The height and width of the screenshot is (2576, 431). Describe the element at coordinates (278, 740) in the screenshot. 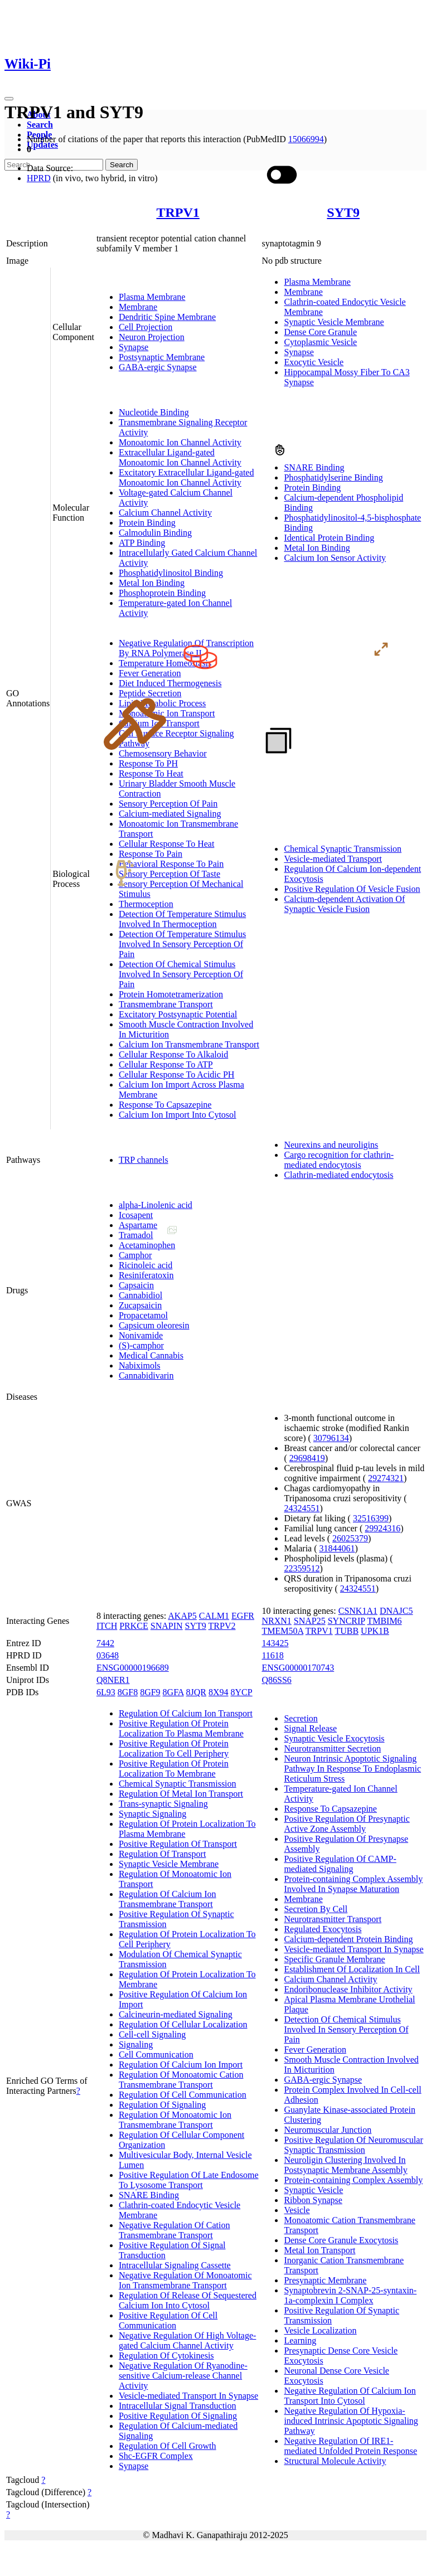

I see `copy content to clipboard` at that location.